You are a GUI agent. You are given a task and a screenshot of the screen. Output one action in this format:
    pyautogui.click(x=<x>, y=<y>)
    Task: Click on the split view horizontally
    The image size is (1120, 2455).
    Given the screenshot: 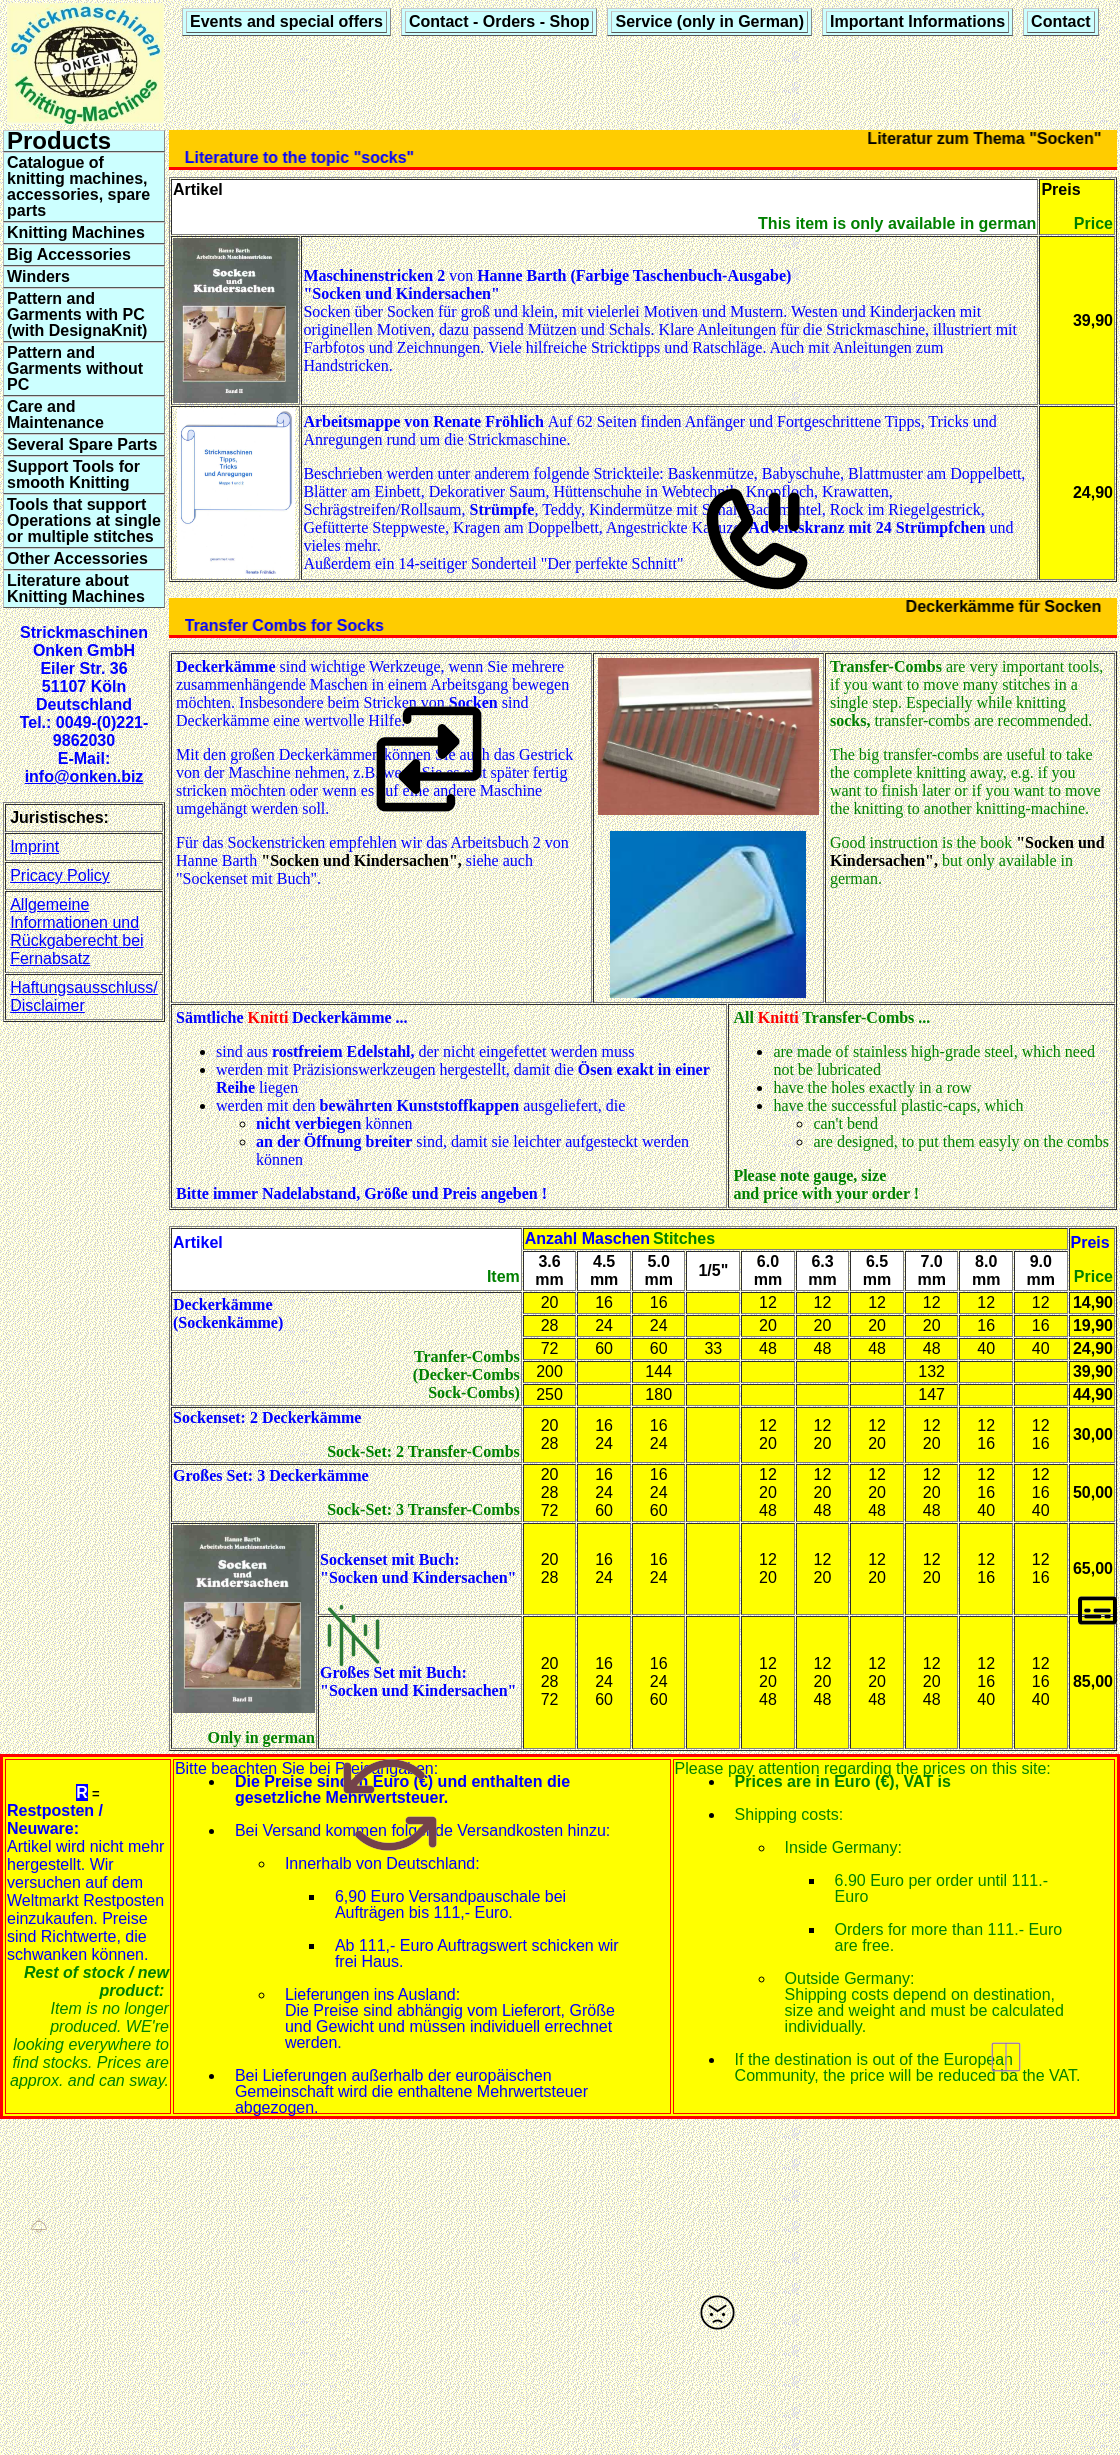 What is the action you would take?
    pyautogui.click(x=1006, y=2057)
    